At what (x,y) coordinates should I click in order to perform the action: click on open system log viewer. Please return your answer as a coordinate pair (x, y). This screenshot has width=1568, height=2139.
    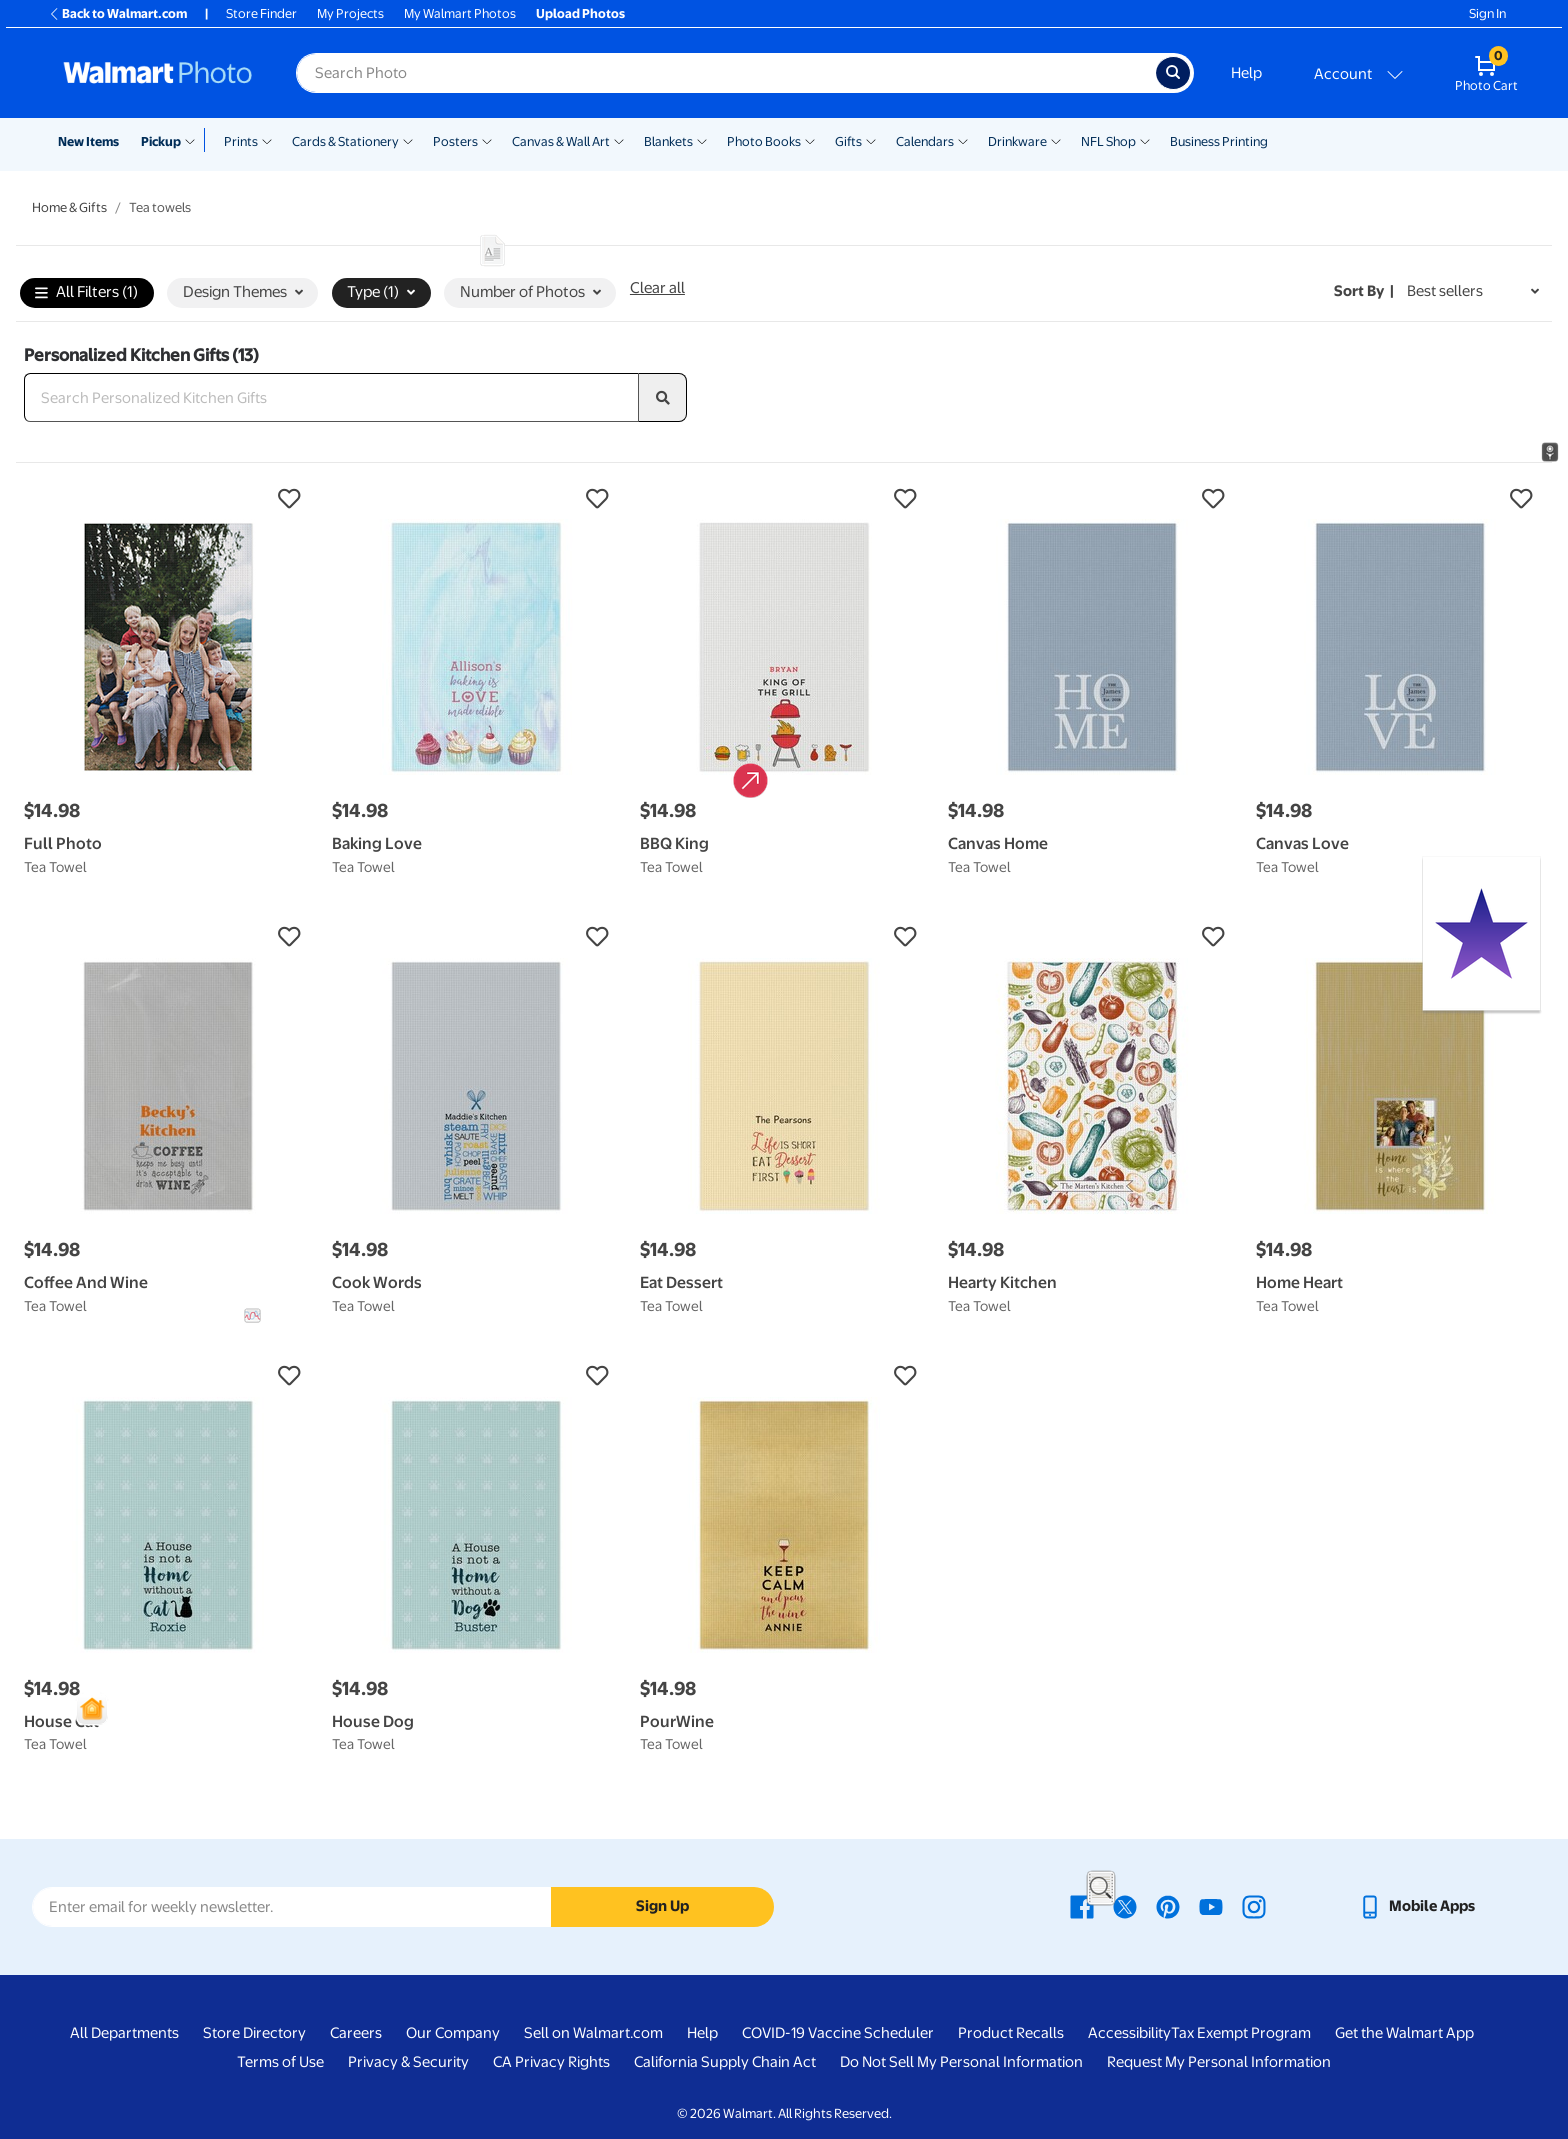
    Looking at the image, I should click on (1101, 1888).